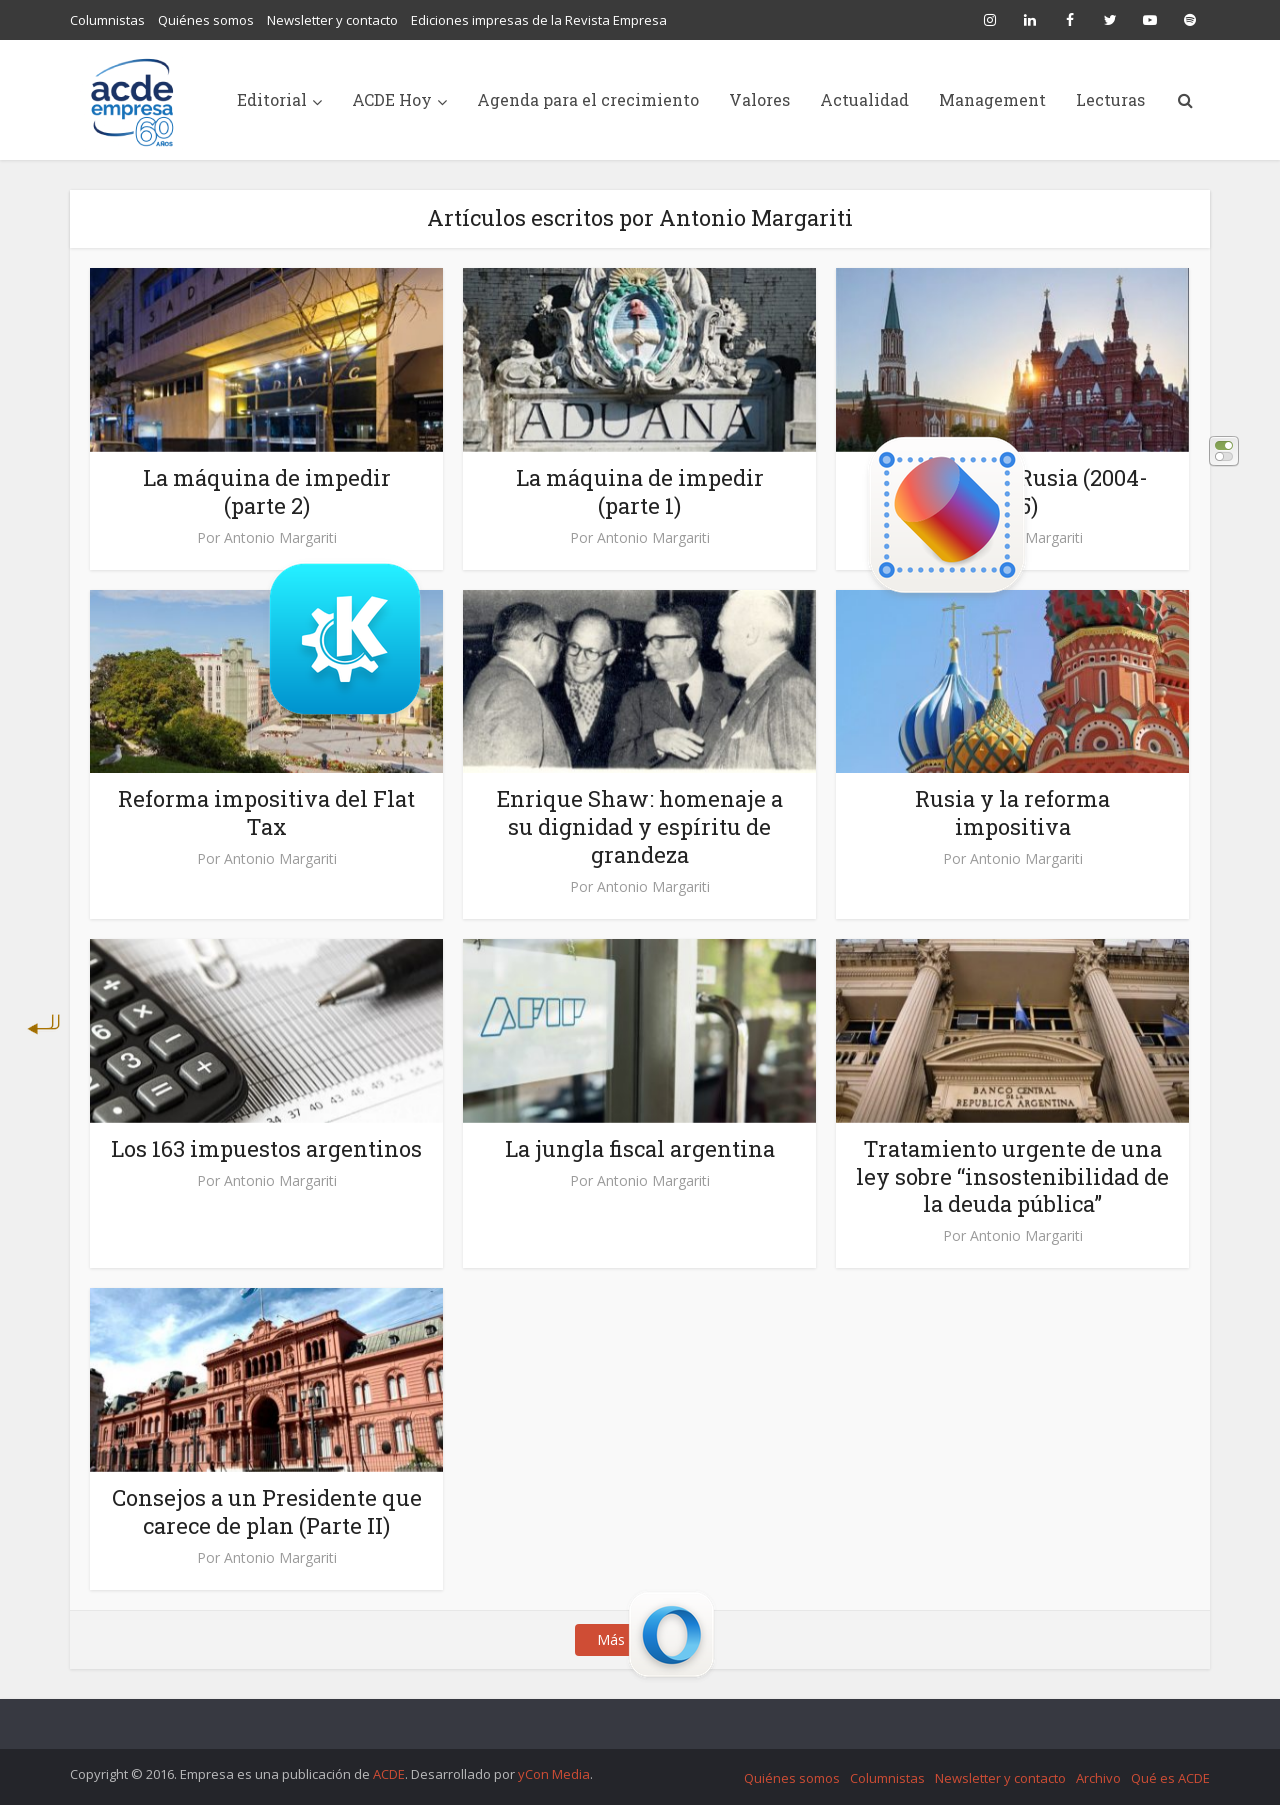 The width and height of the screenshot is (1280, 1805). Describe the element at coordinates (345, 639) in the screenshot. I see `launch kde desktop environment settings` at that location.